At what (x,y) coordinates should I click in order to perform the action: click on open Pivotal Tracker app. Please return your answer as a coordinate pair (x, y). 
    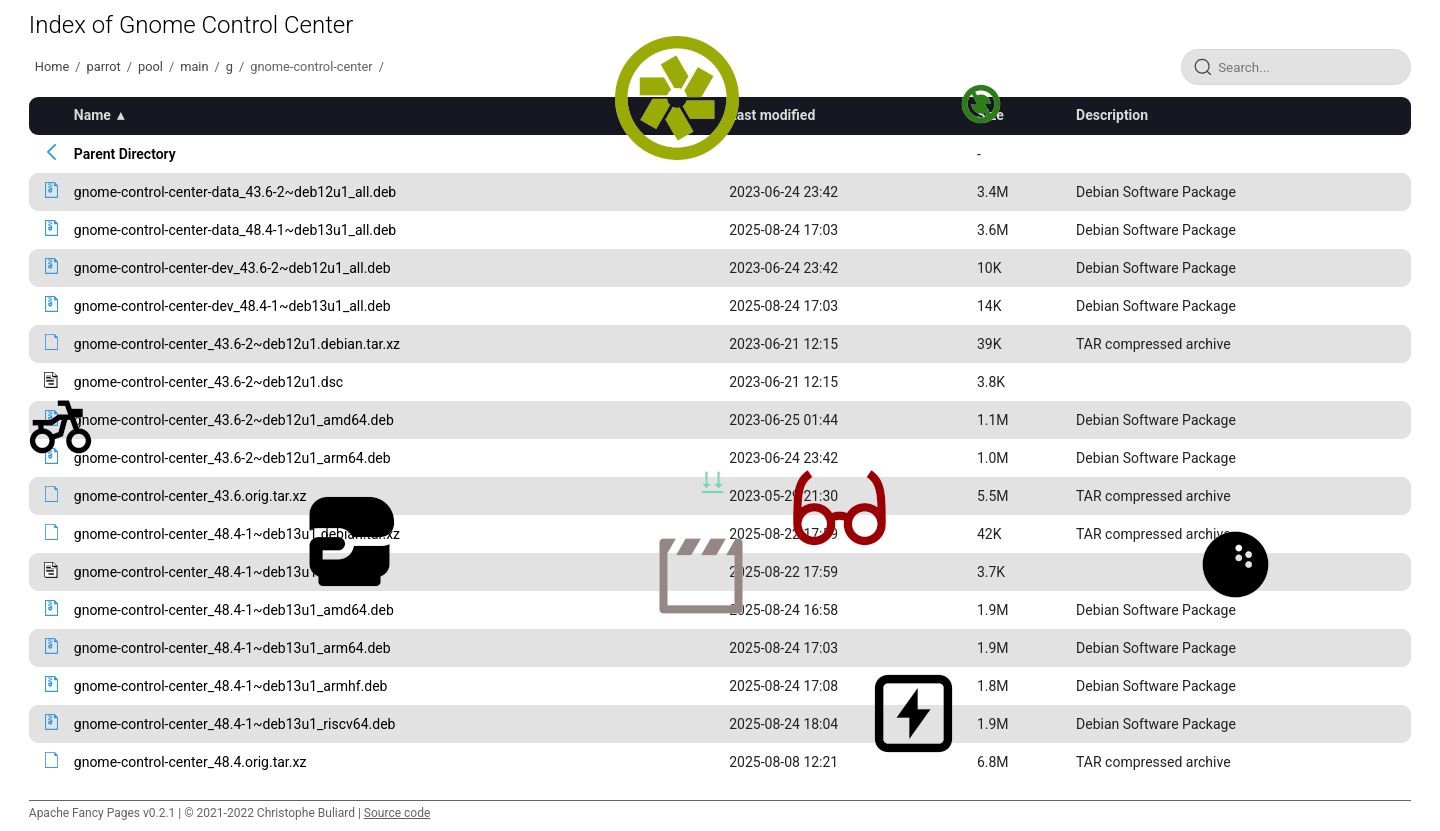
    Looking at the image, I should click on (677, 98).